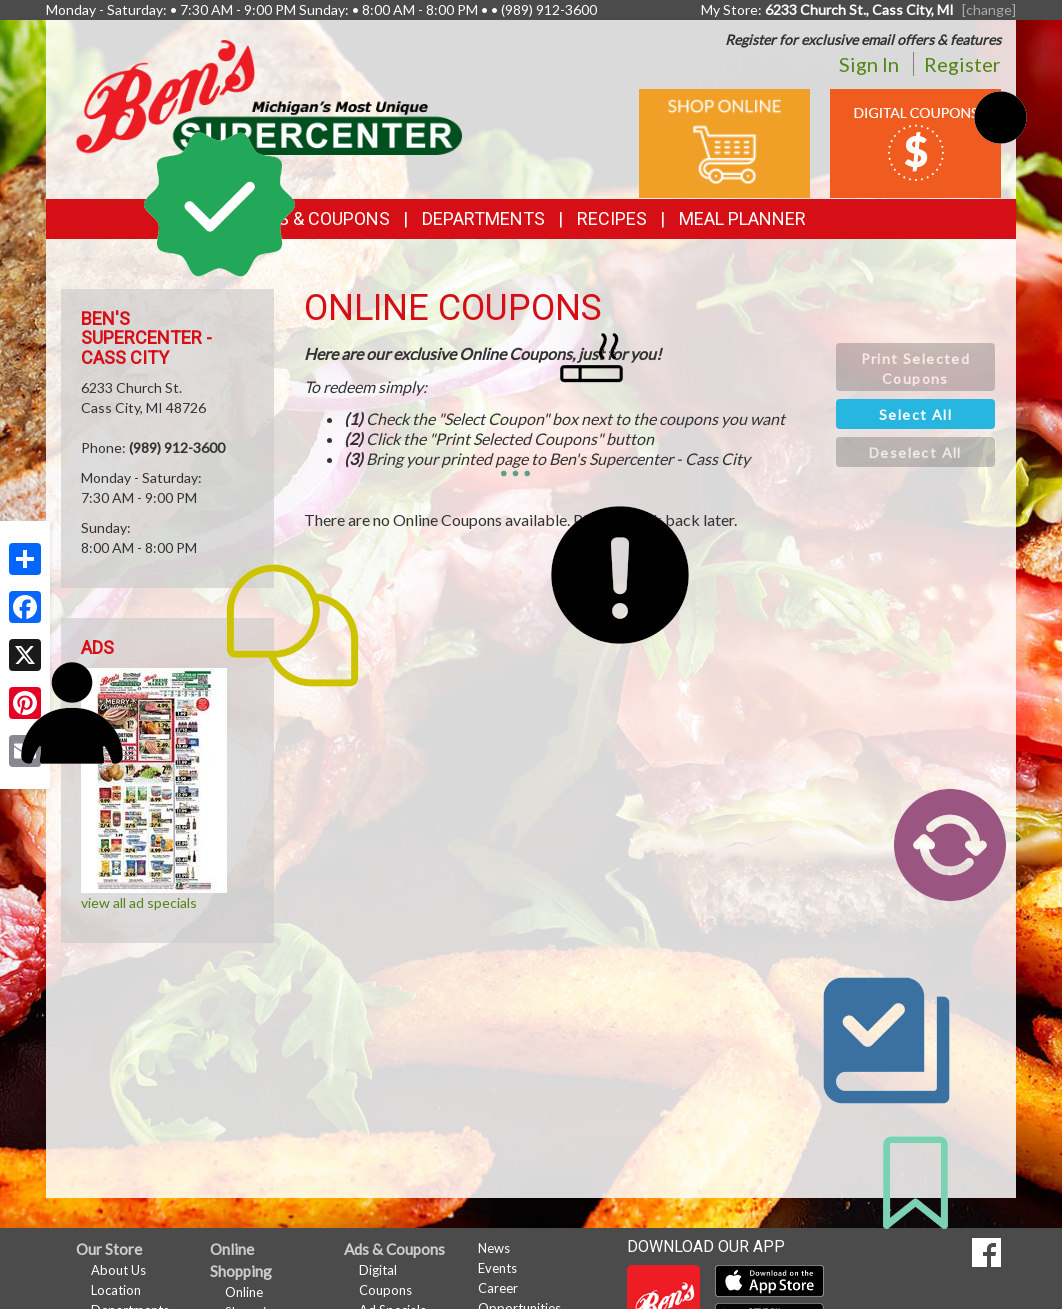  What do you see at coordinates (886, 1040) in the screenshot?
I see `view server rules channel` at bounding box center [886, 1040].